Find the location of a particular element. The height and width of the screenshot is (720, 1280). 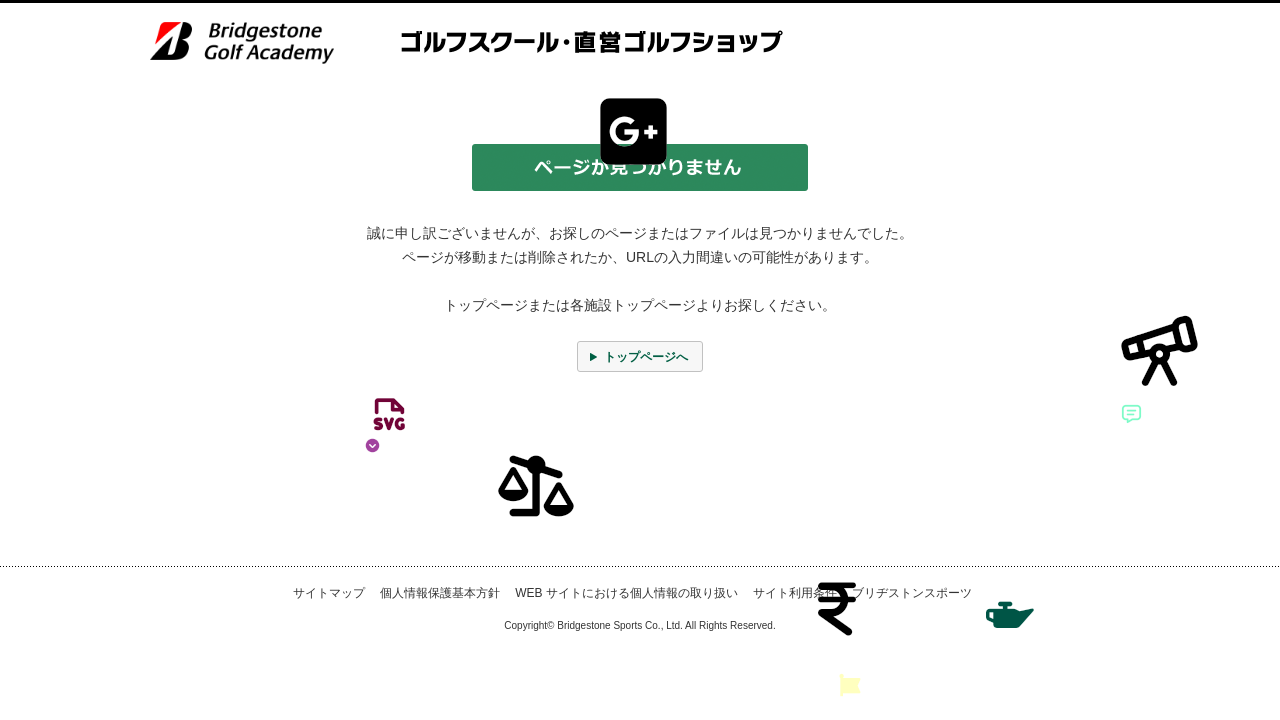

open messaging or chat is located at coordinates (1131, 413).